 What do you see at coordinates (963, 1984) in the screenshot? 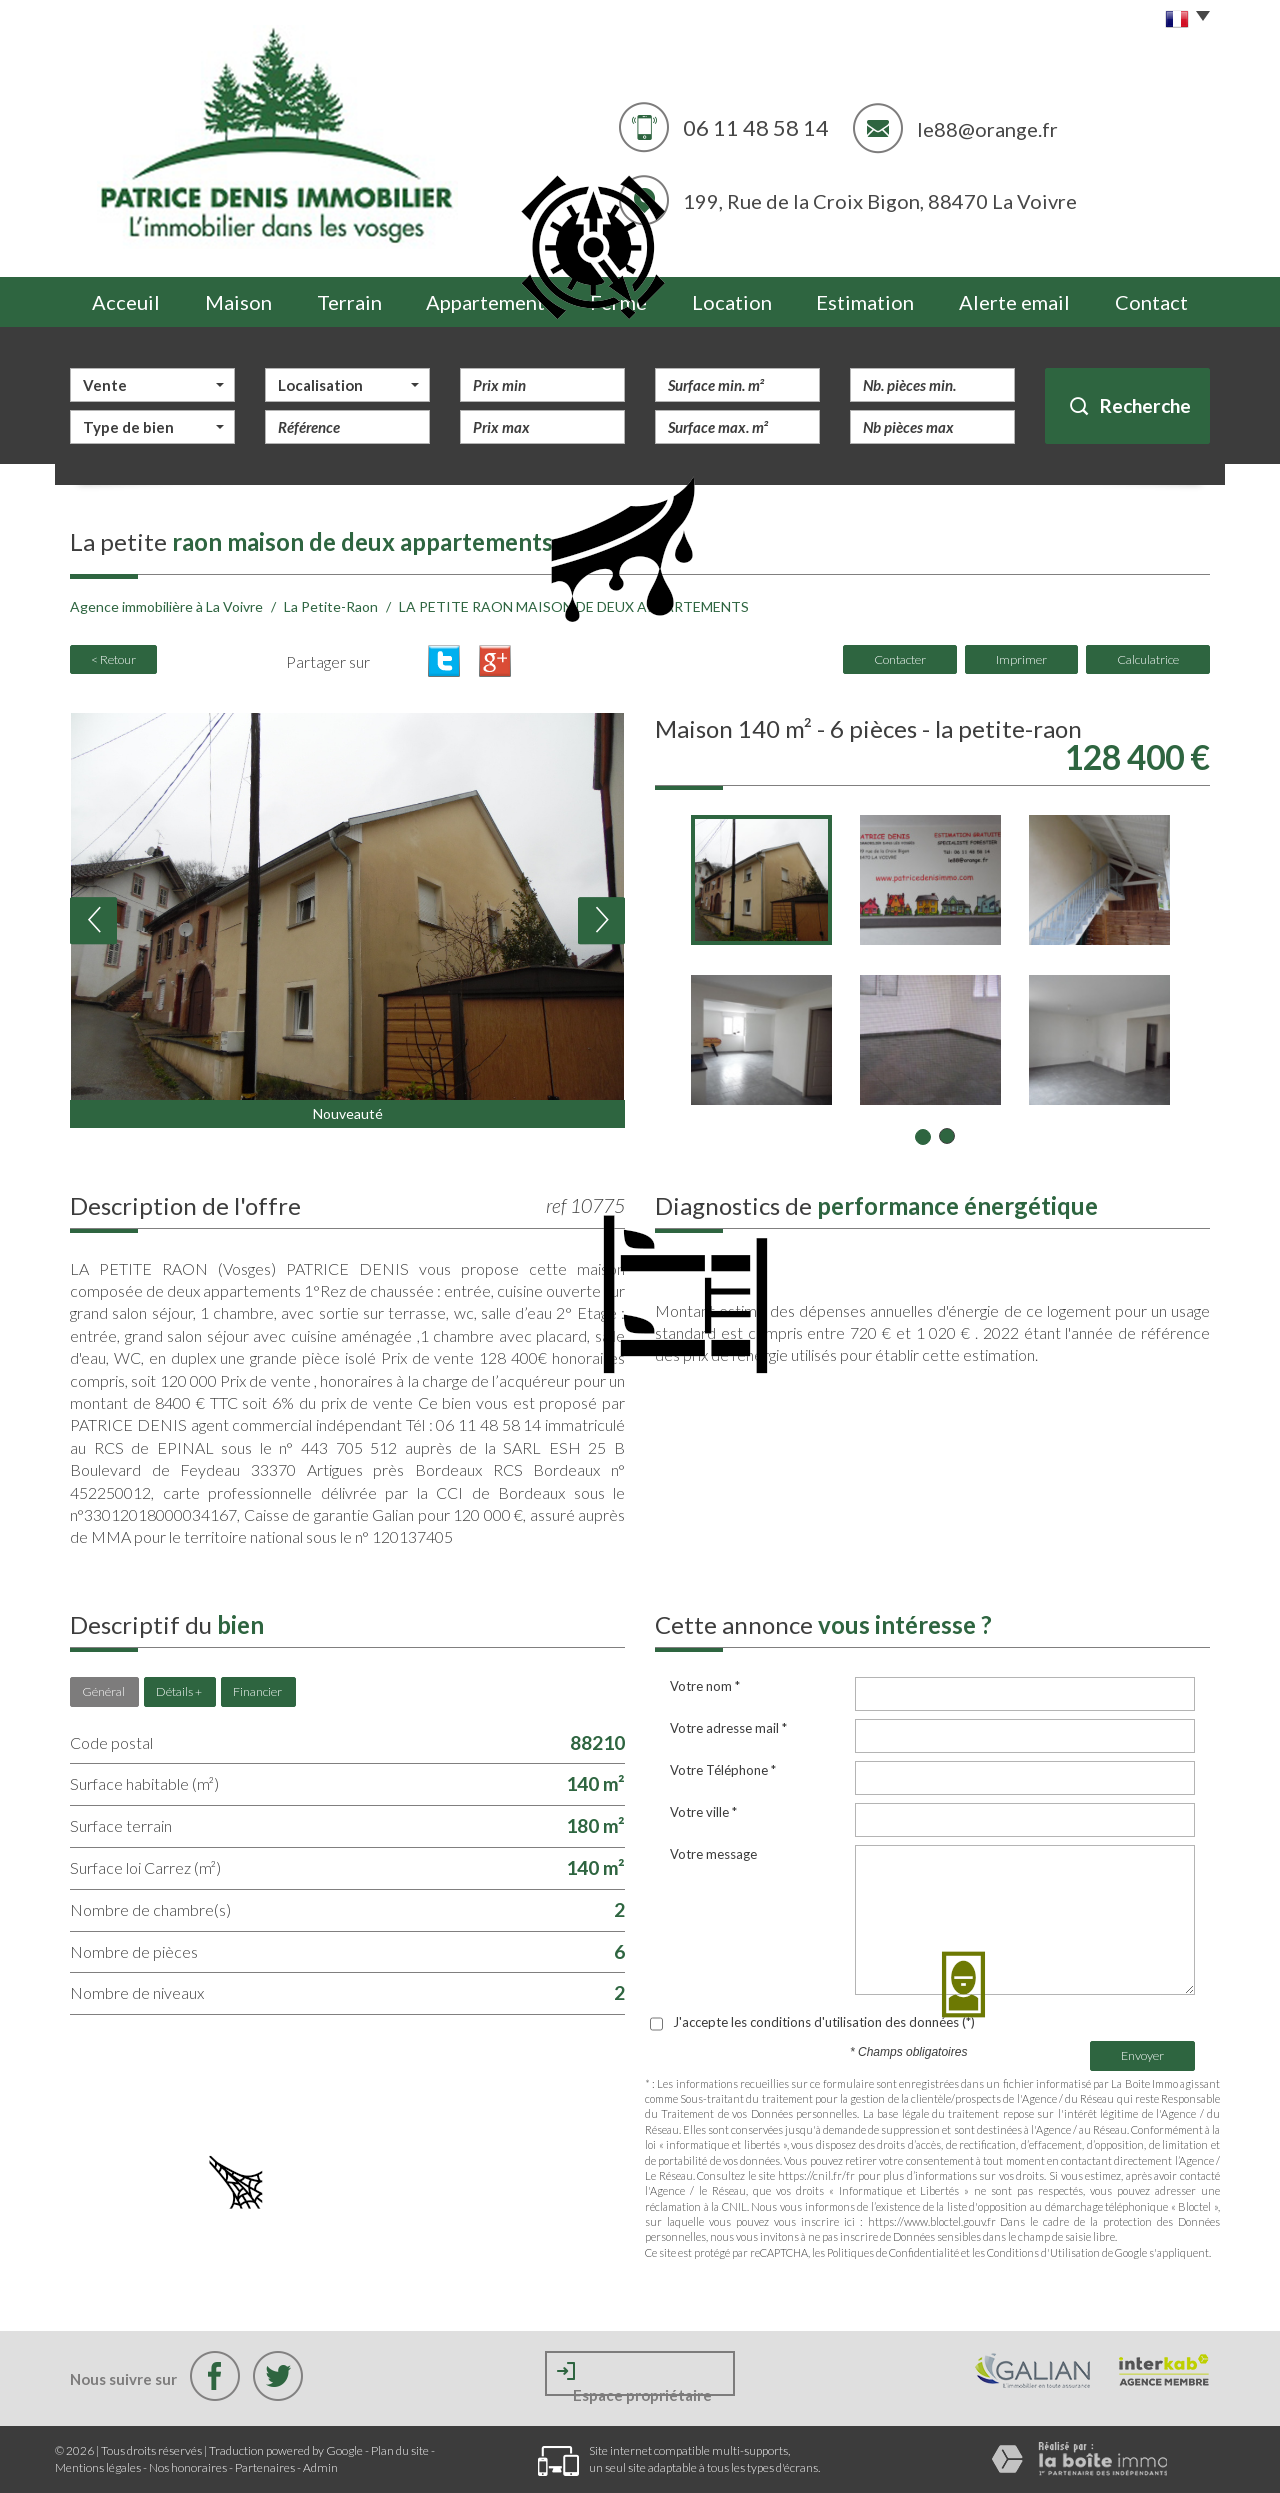
I see `view user profile or account` at bounding box center [963, 1984].